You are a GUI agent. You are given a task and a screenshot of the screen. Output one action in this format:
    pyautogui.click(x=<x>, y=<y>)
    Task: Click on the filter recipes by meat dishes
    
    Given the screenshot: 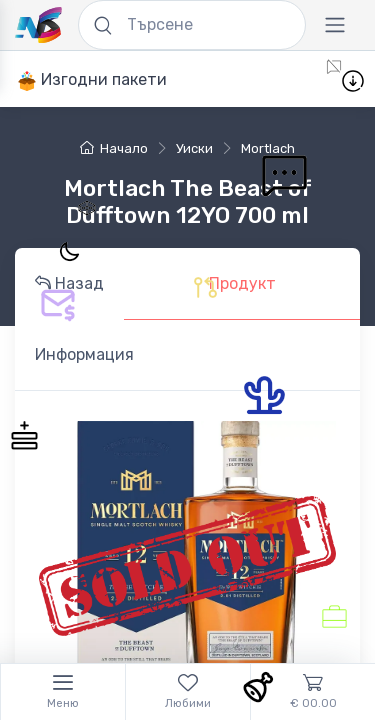 What is the action you would take?
    pyautogui.click(x=258, y=686)
    